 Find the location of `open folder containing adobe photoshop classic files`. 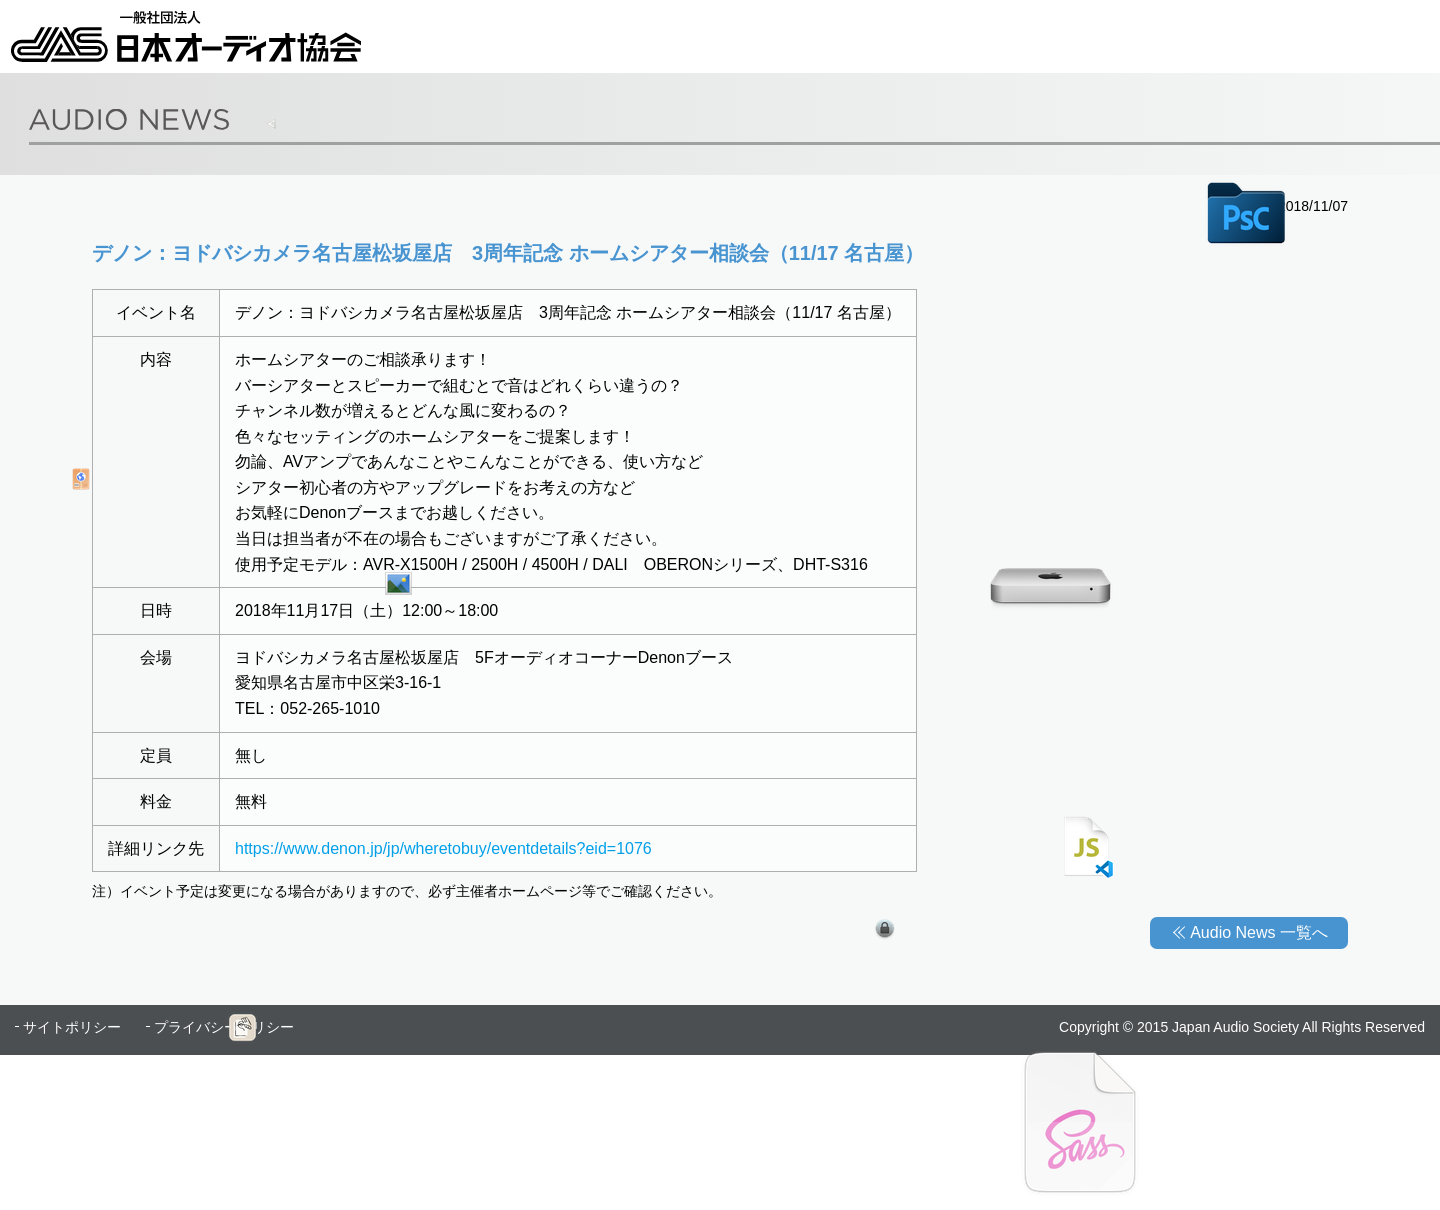

open folder containing adobe photoshop classic files is located at coordinates (1246, 215).